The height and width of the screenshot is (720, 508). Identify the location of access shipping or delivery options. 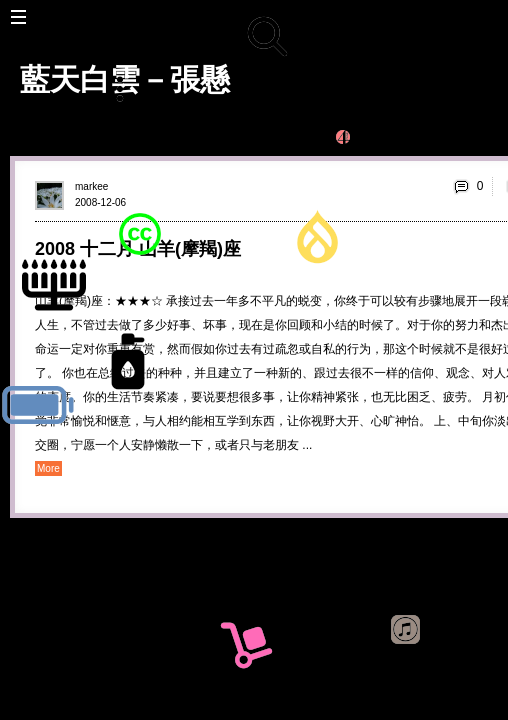
(246, 645).